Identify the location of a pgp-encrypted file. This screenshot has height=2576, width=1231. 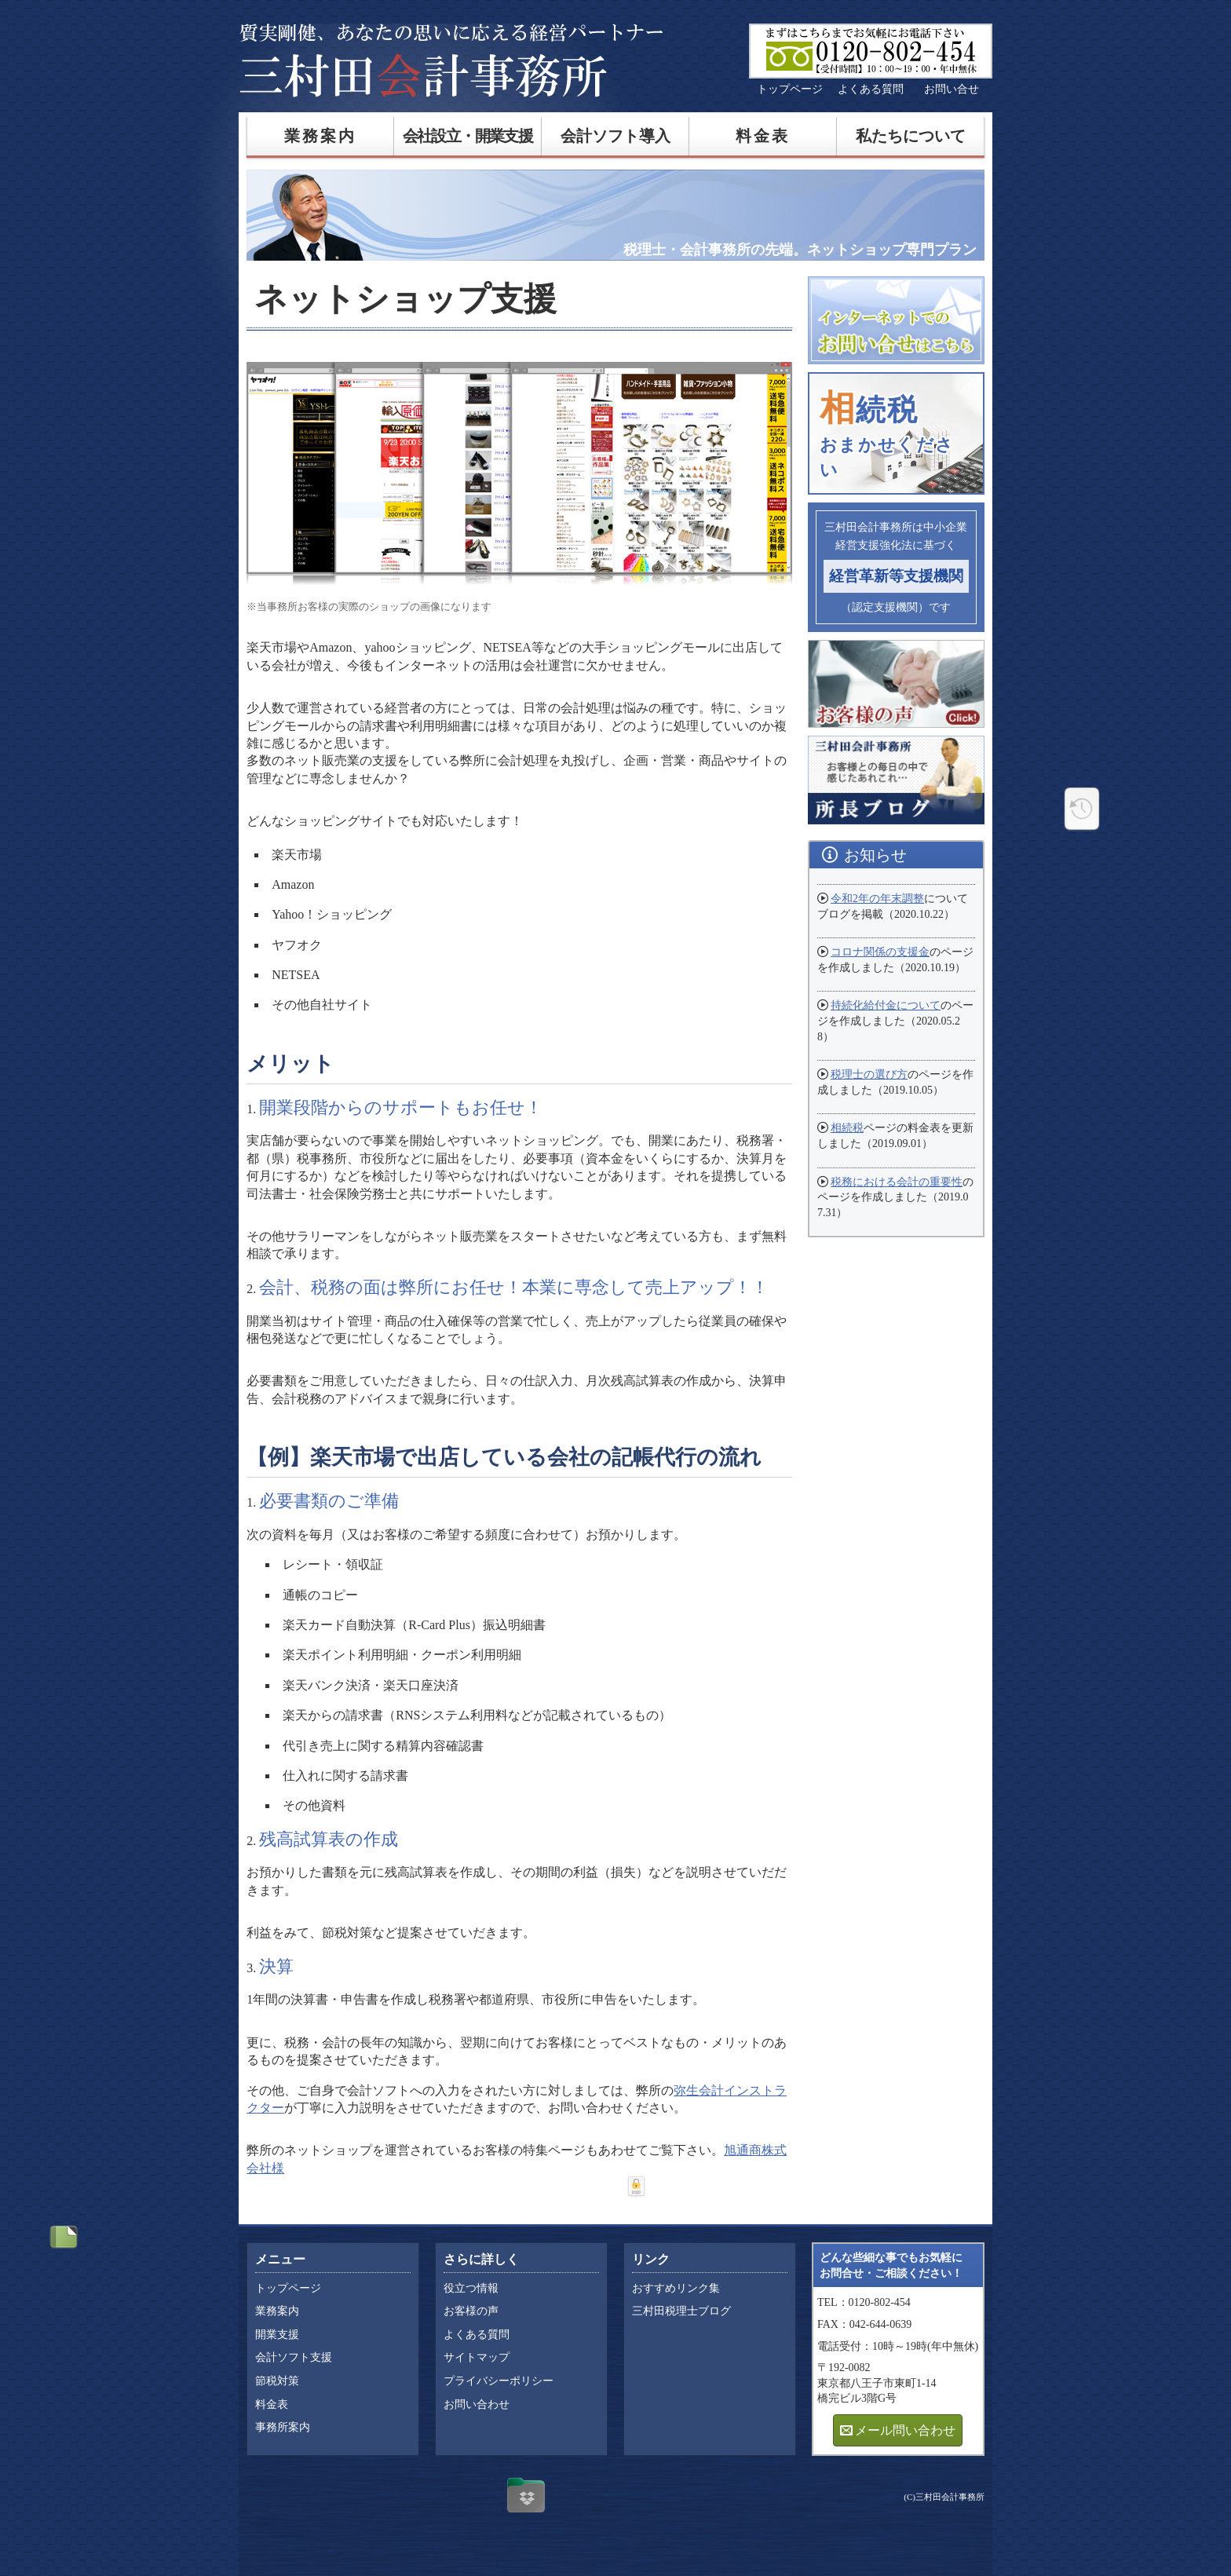
(636, 2186).